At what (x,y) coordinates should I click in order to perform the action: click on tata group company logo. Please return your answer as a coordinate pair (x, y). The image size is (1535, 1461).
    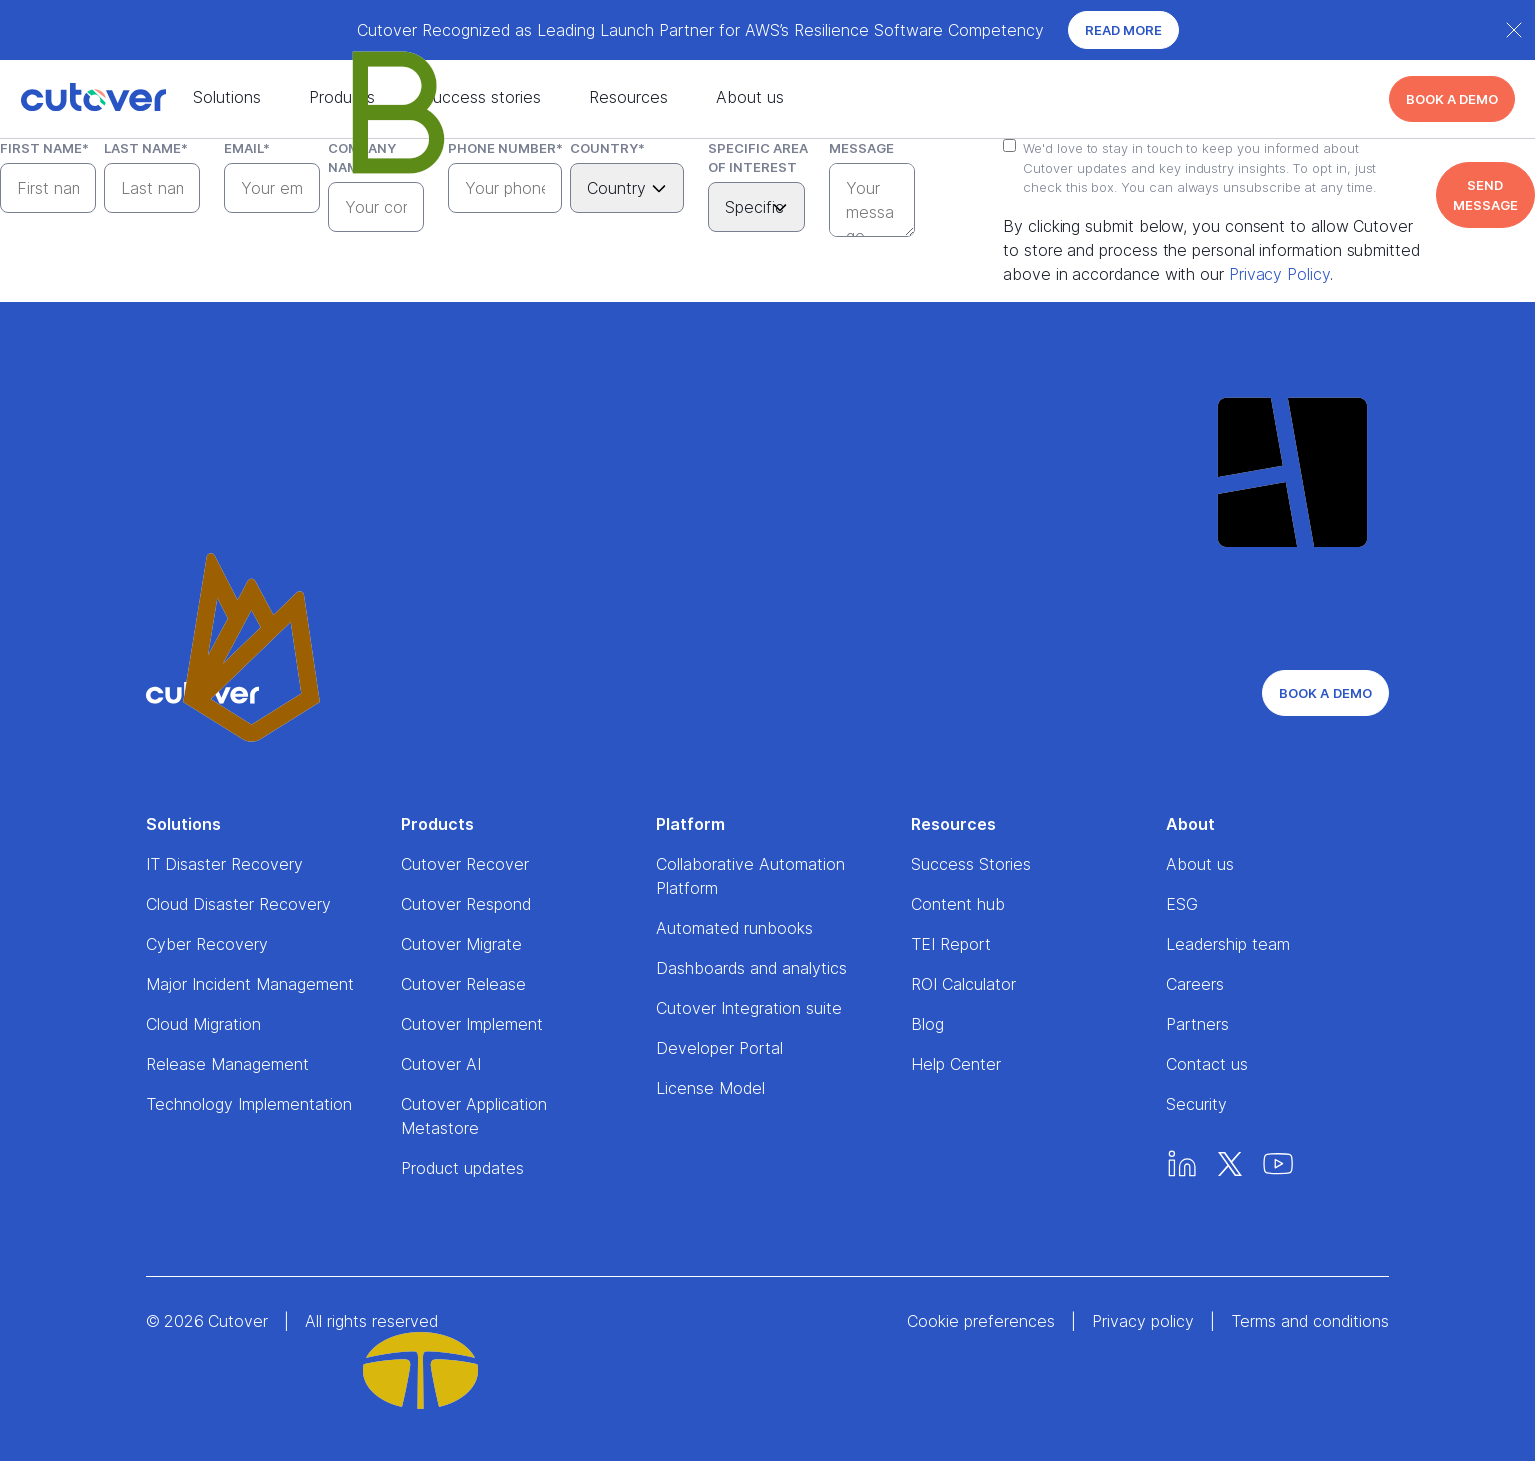
    Looking at the image, I should click on (420, 1370).